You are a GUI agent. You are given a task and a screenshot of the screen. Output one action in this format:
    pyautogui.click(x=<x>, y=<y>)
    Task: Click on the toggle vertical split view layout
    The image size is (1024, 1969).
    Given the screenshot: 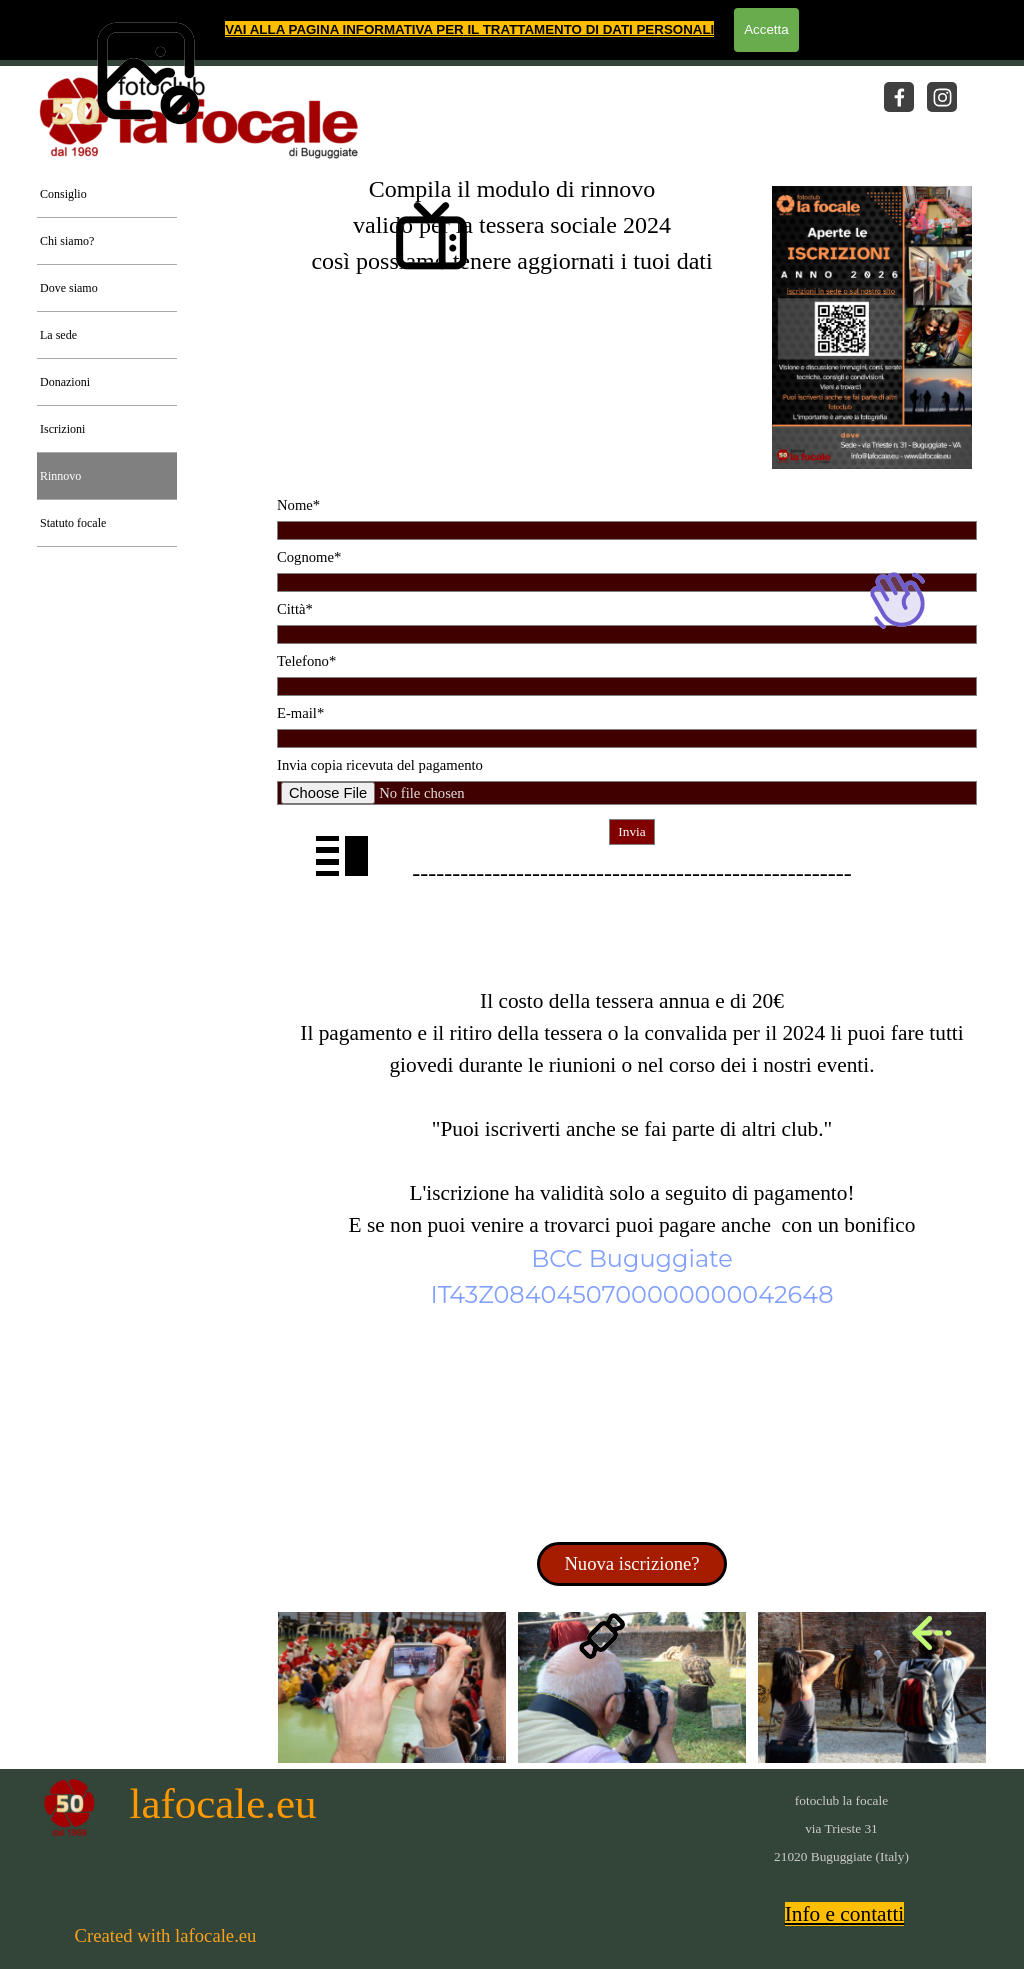 What is the action you would take?
    pyautogui.click(x=342, y=856)
    